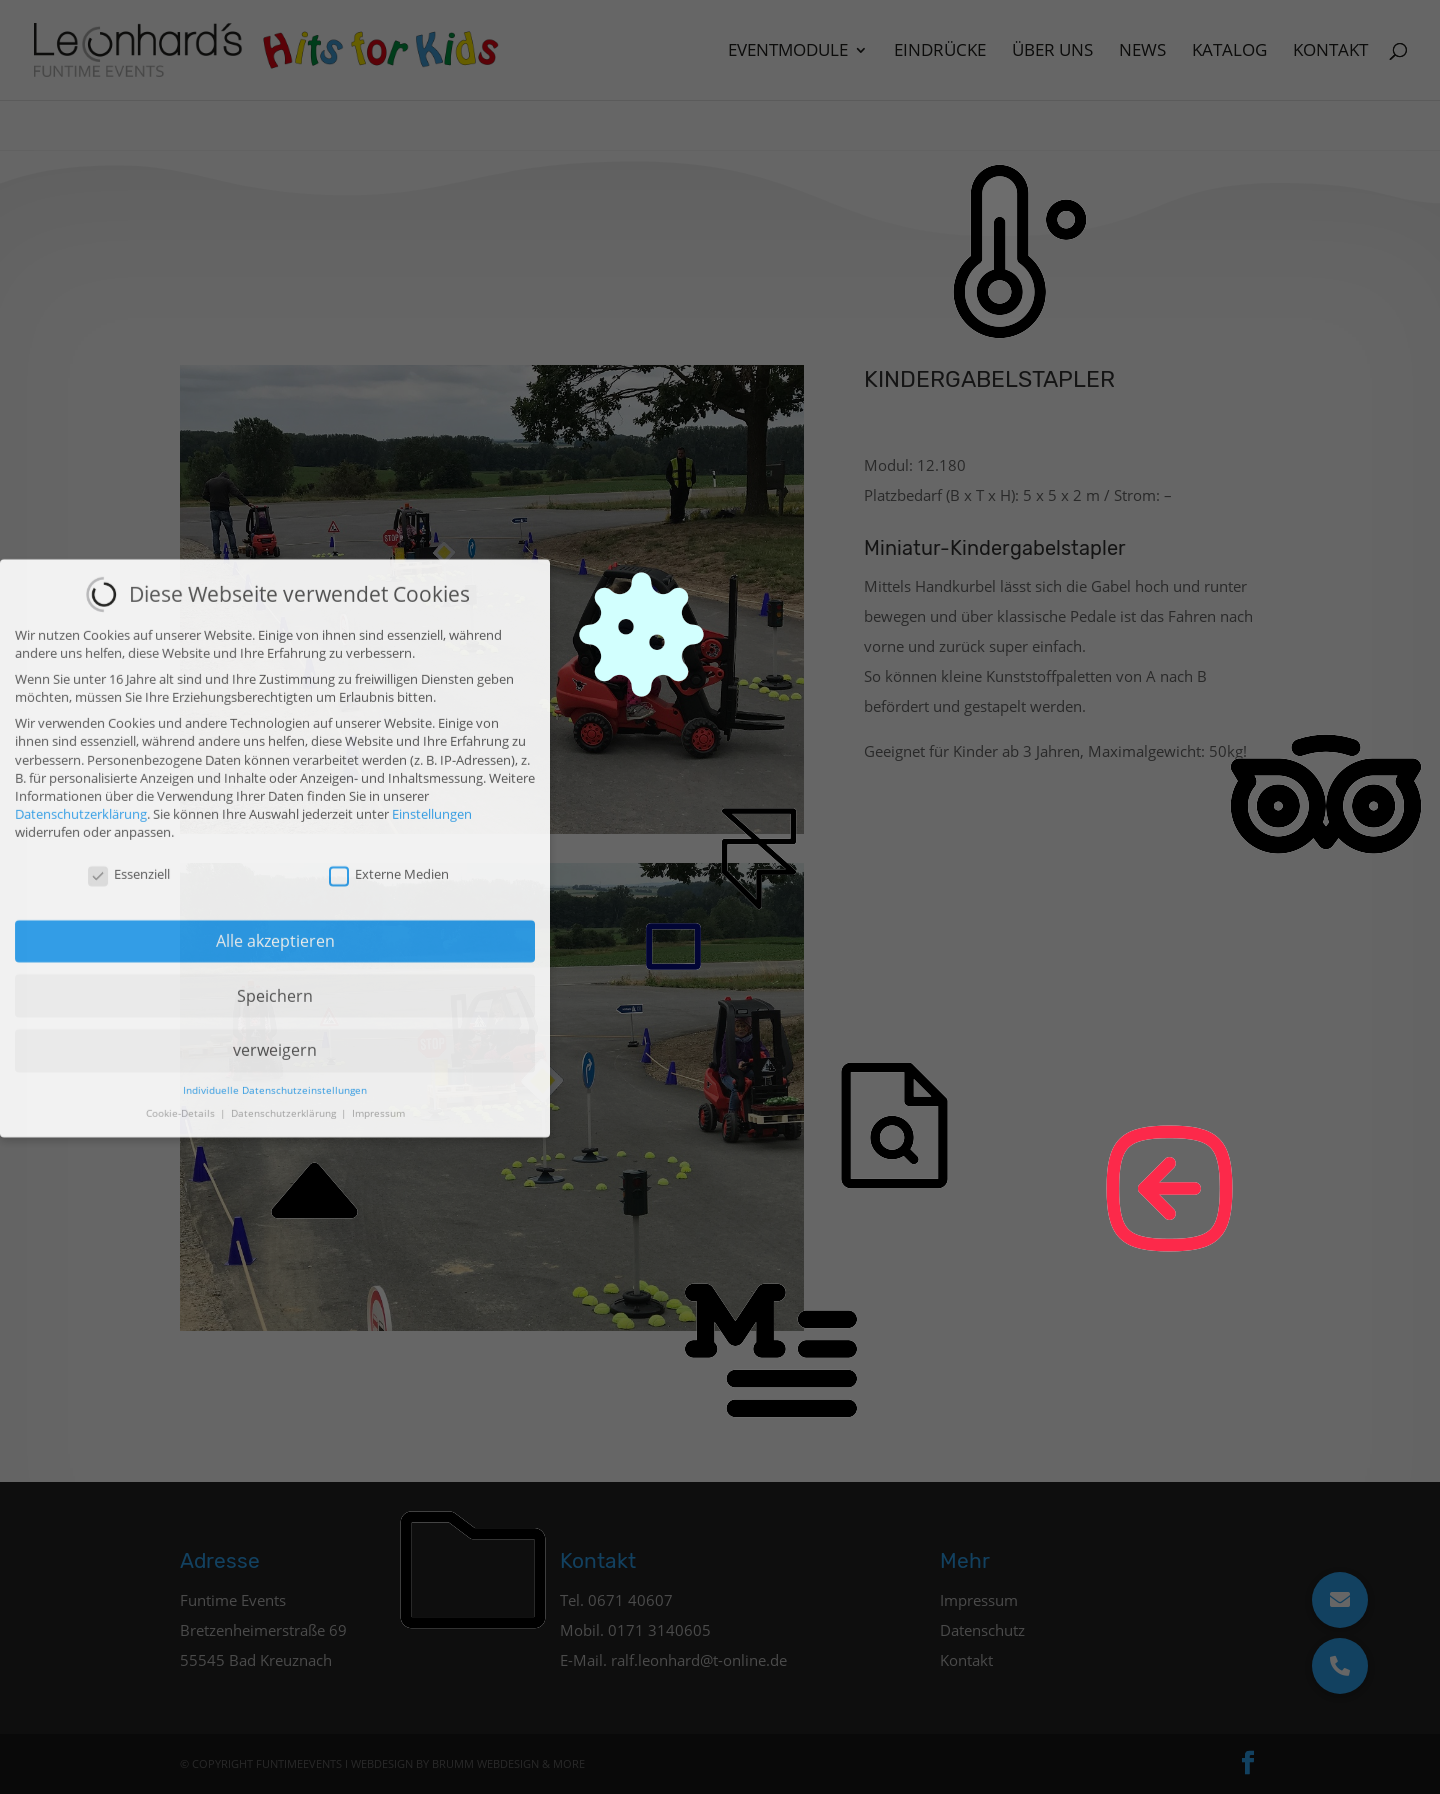  What do you see at coordinates (1169, 1188) in the screenshot?
I see `go back to the previous screen` at bounding box center [1169, 1188].